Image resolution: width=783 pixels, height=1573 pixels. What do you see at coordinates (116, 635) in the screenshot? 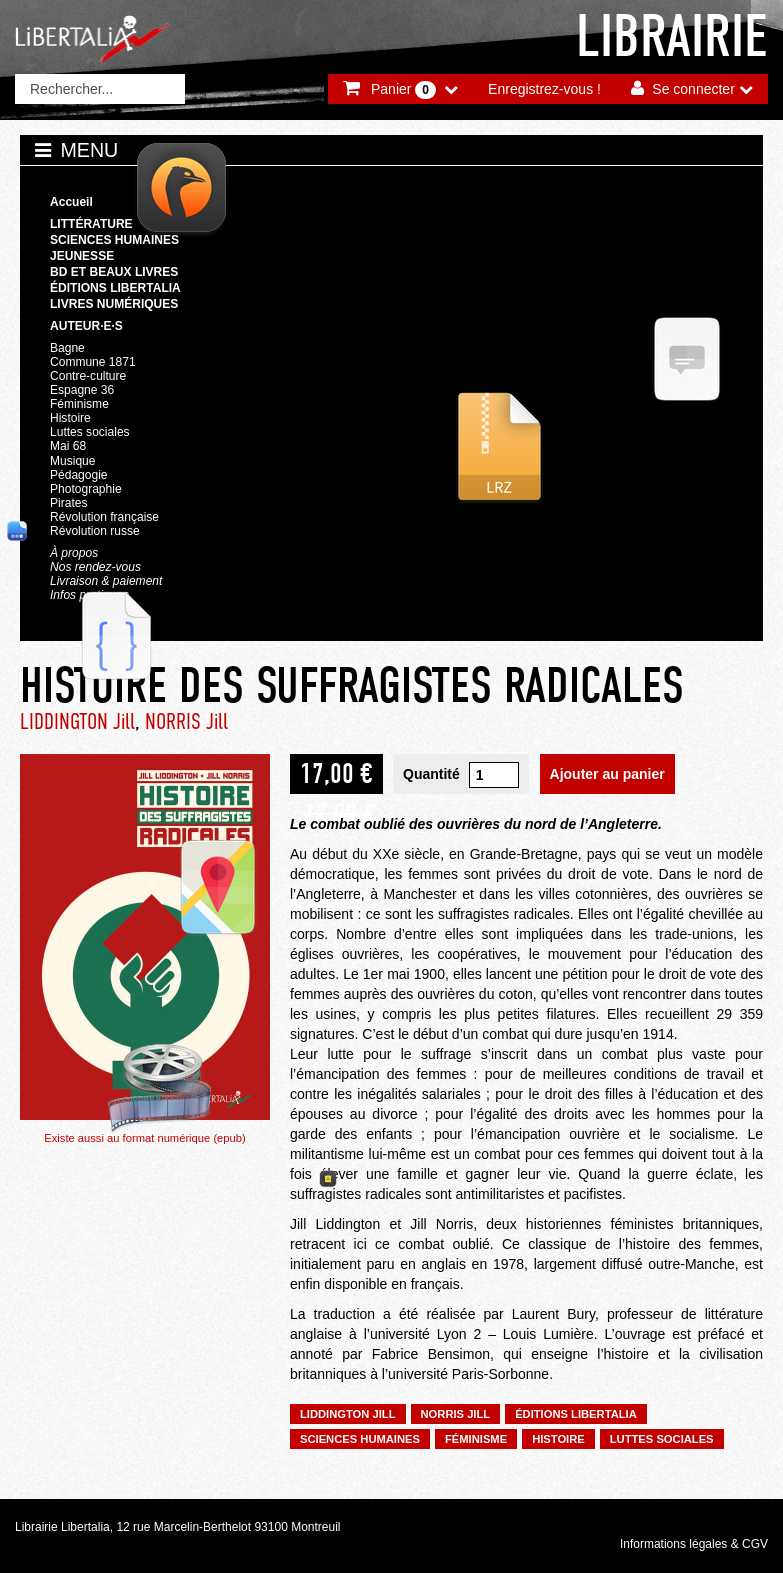
I see `a CSS stylesheet file` at bounding box center [116, 635].